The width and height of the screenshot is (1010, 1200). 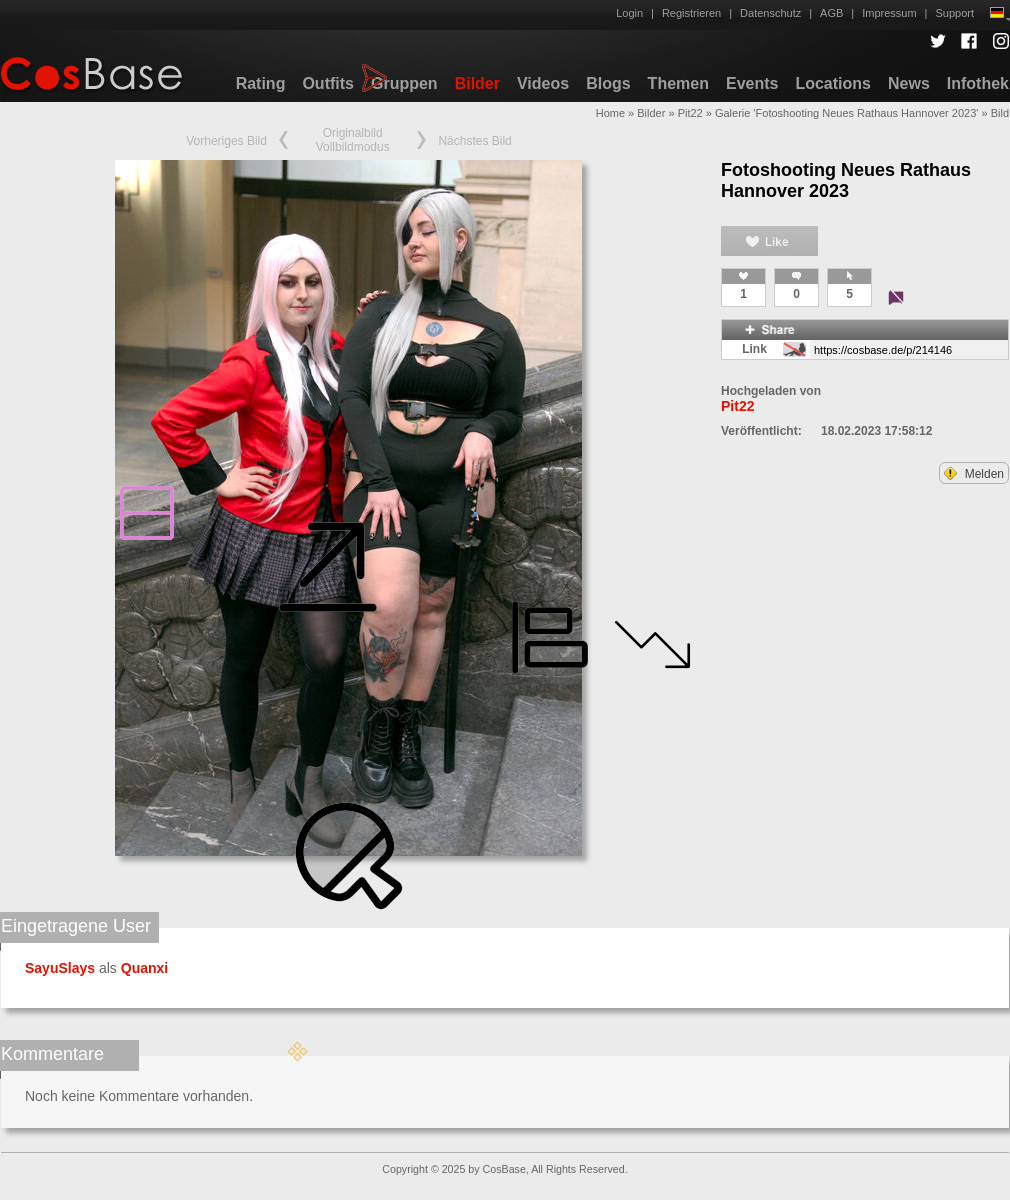 What do you see at coordinates (328, 563) in the screenshot?
I see `open link in new window or tab` at bounding box center [328, 563].